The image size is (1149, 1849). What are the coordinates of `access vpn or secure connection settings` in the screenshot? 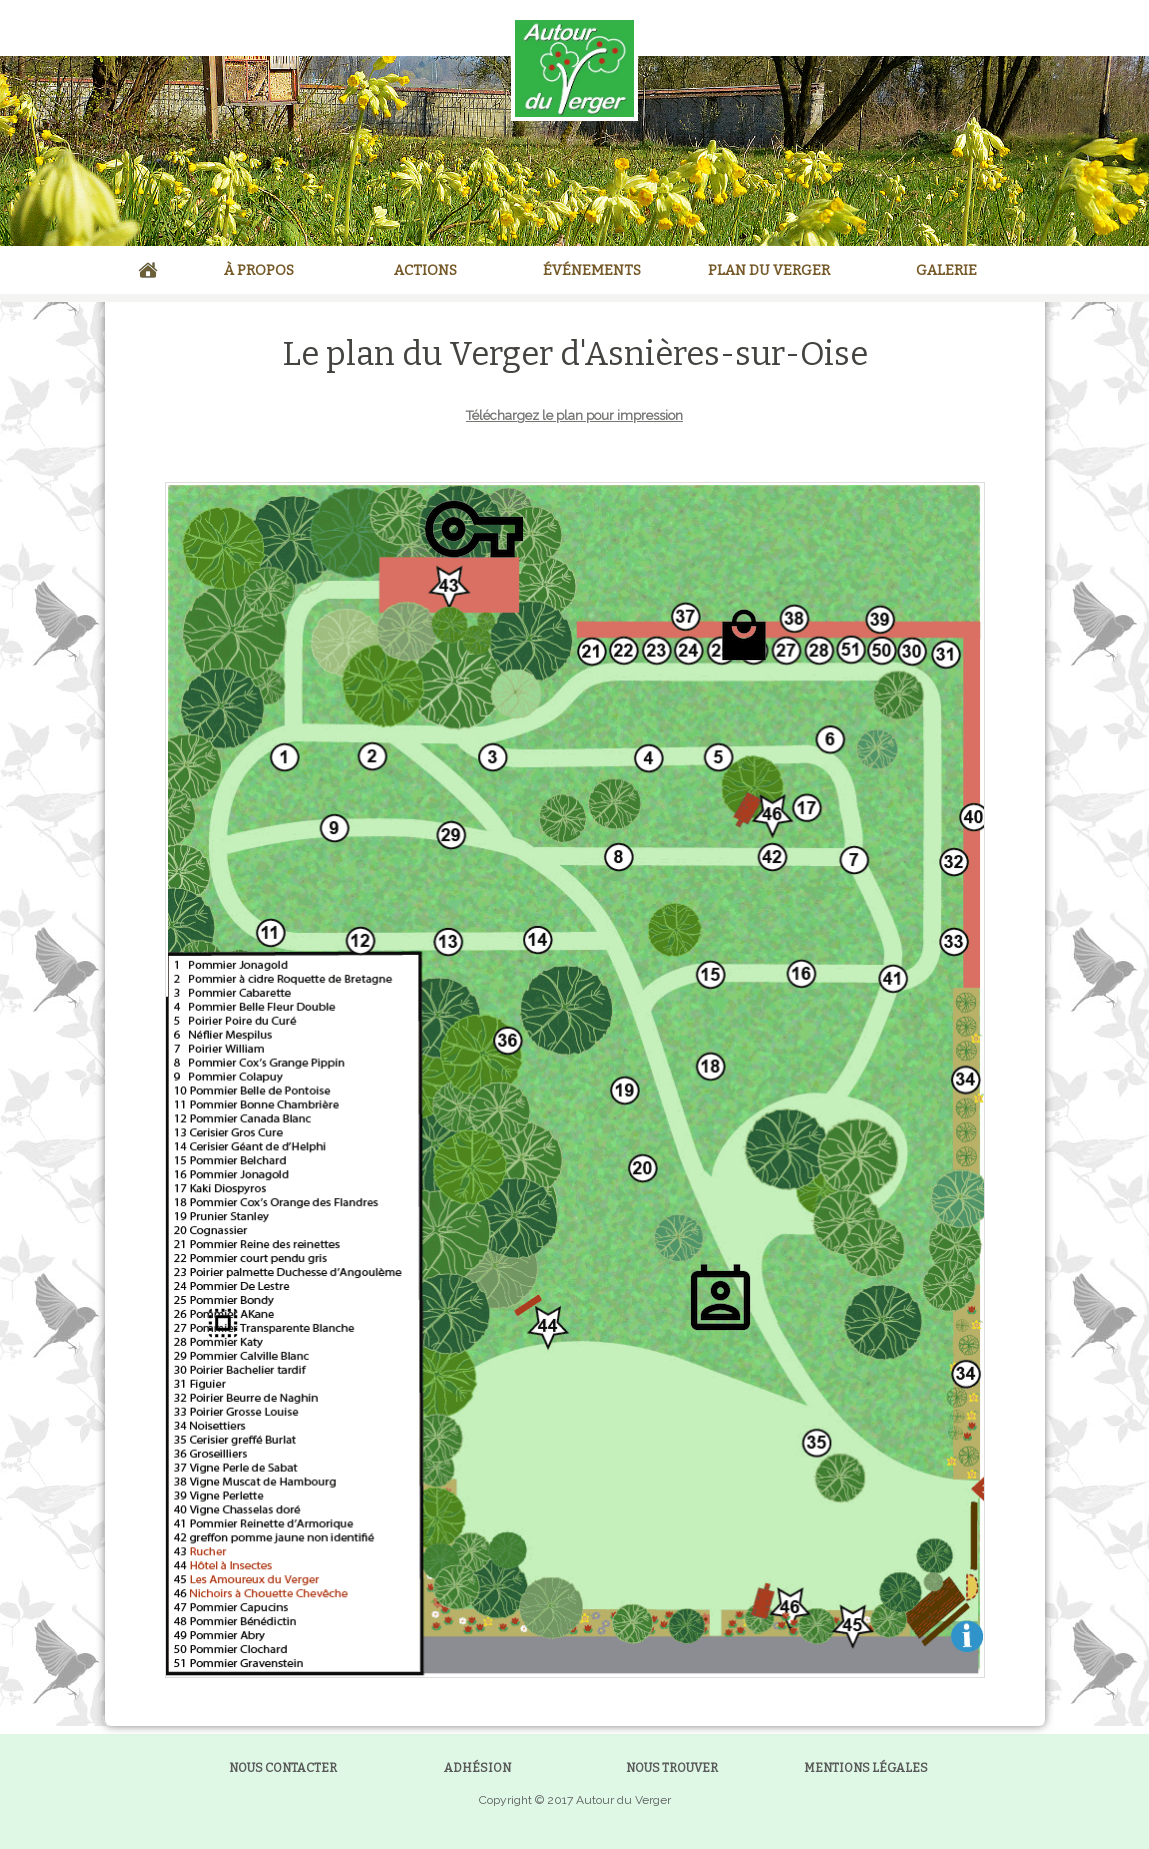 It's located at (474, 529).